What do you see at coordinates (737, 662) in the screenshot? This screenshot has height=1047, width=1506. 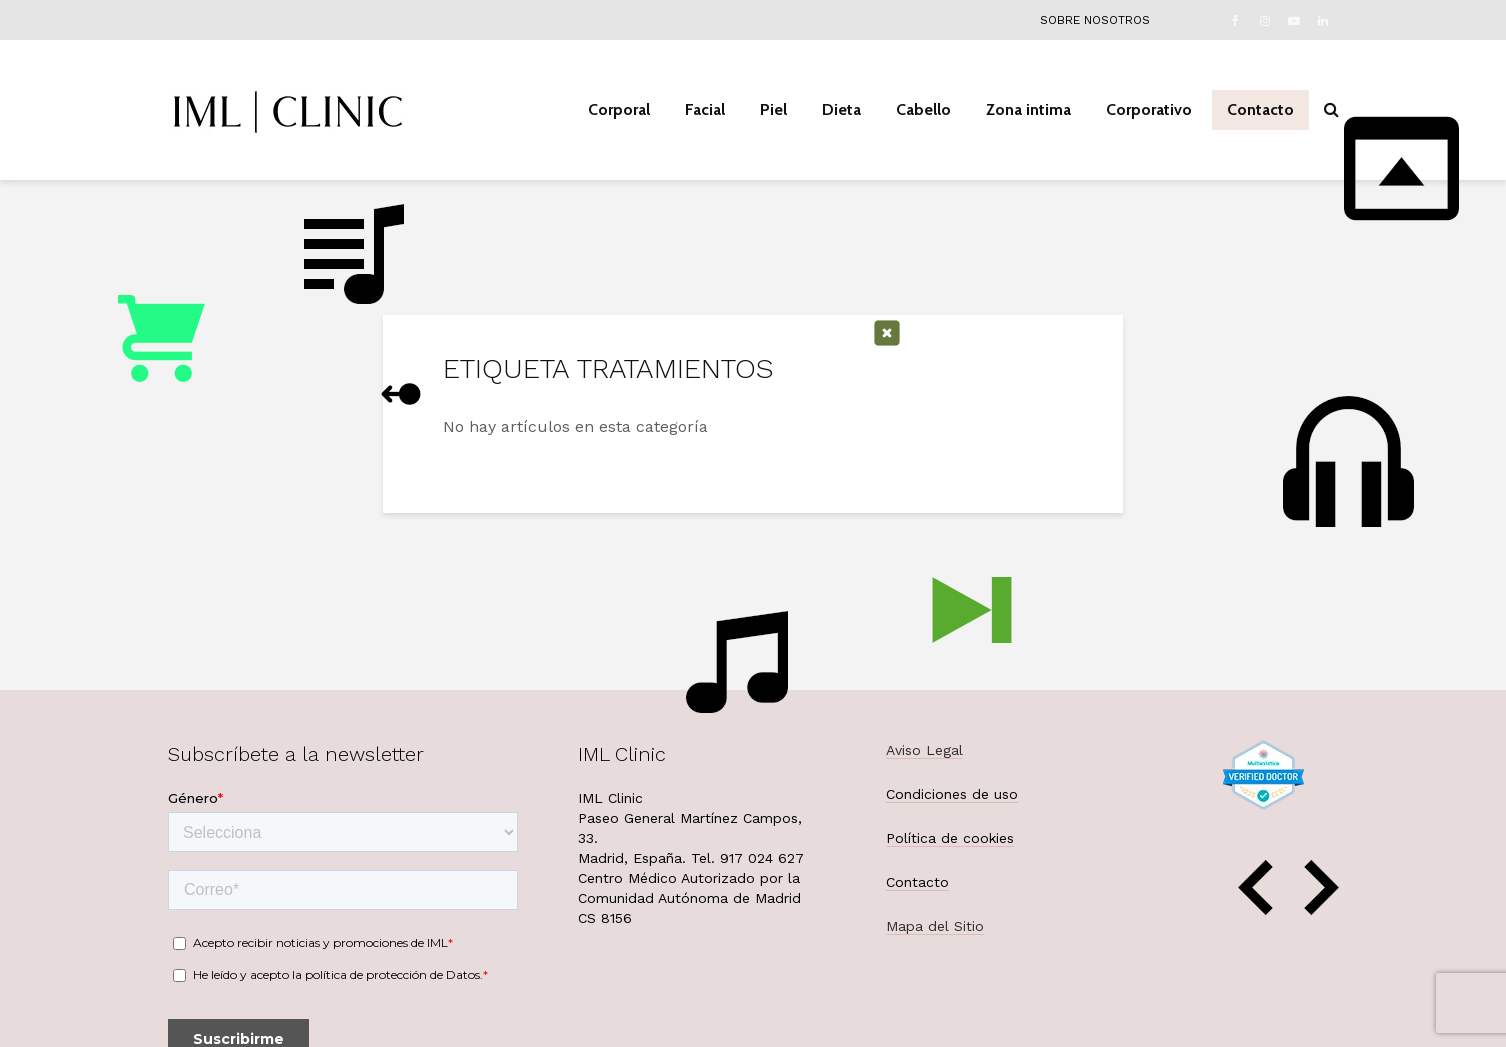 I see `access music library or player` at bounding box center [737, 662].